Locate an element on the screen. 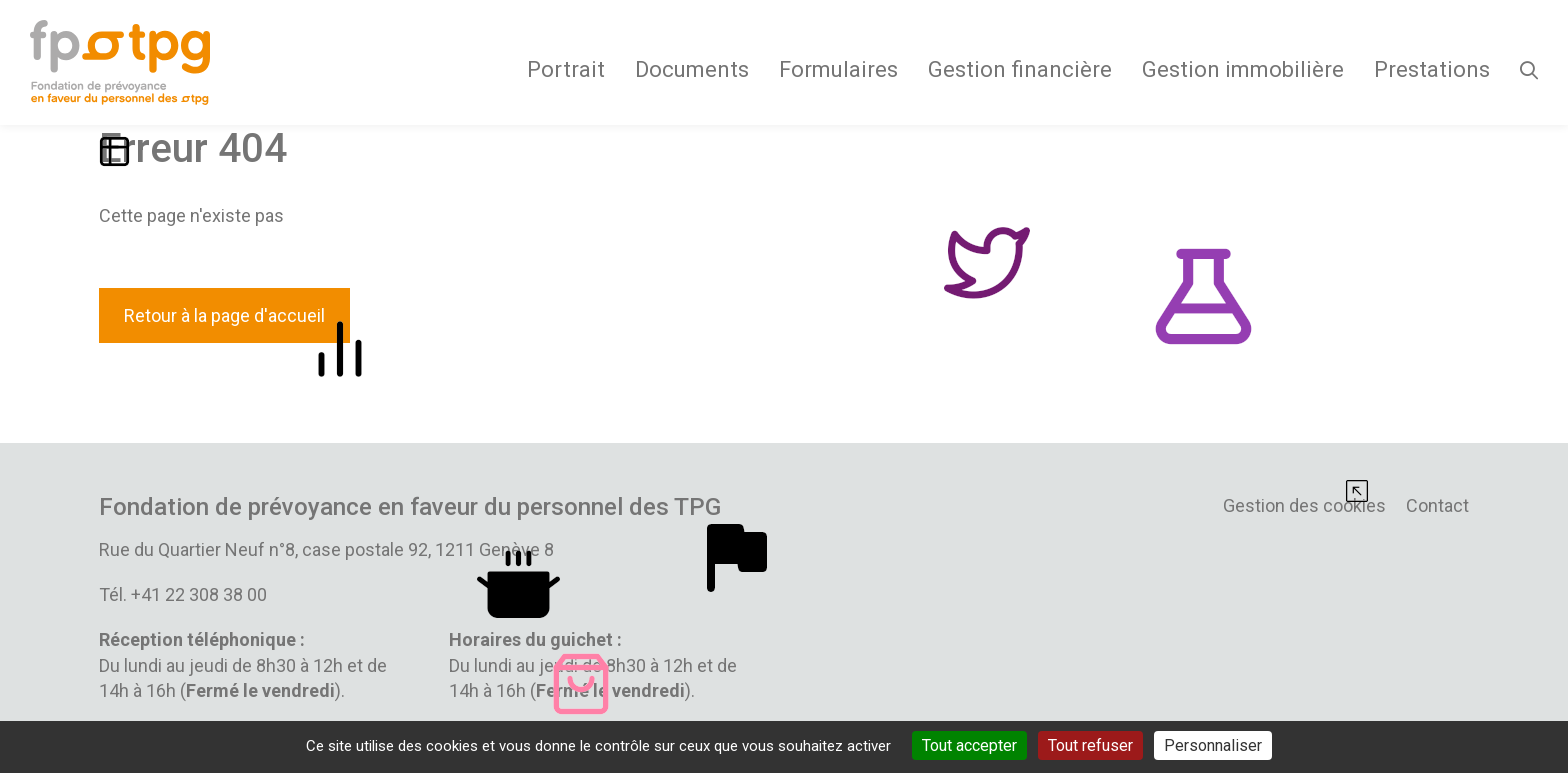 The image size is (1568, 773). view your shopping cart is located at coordinates (581, 684).